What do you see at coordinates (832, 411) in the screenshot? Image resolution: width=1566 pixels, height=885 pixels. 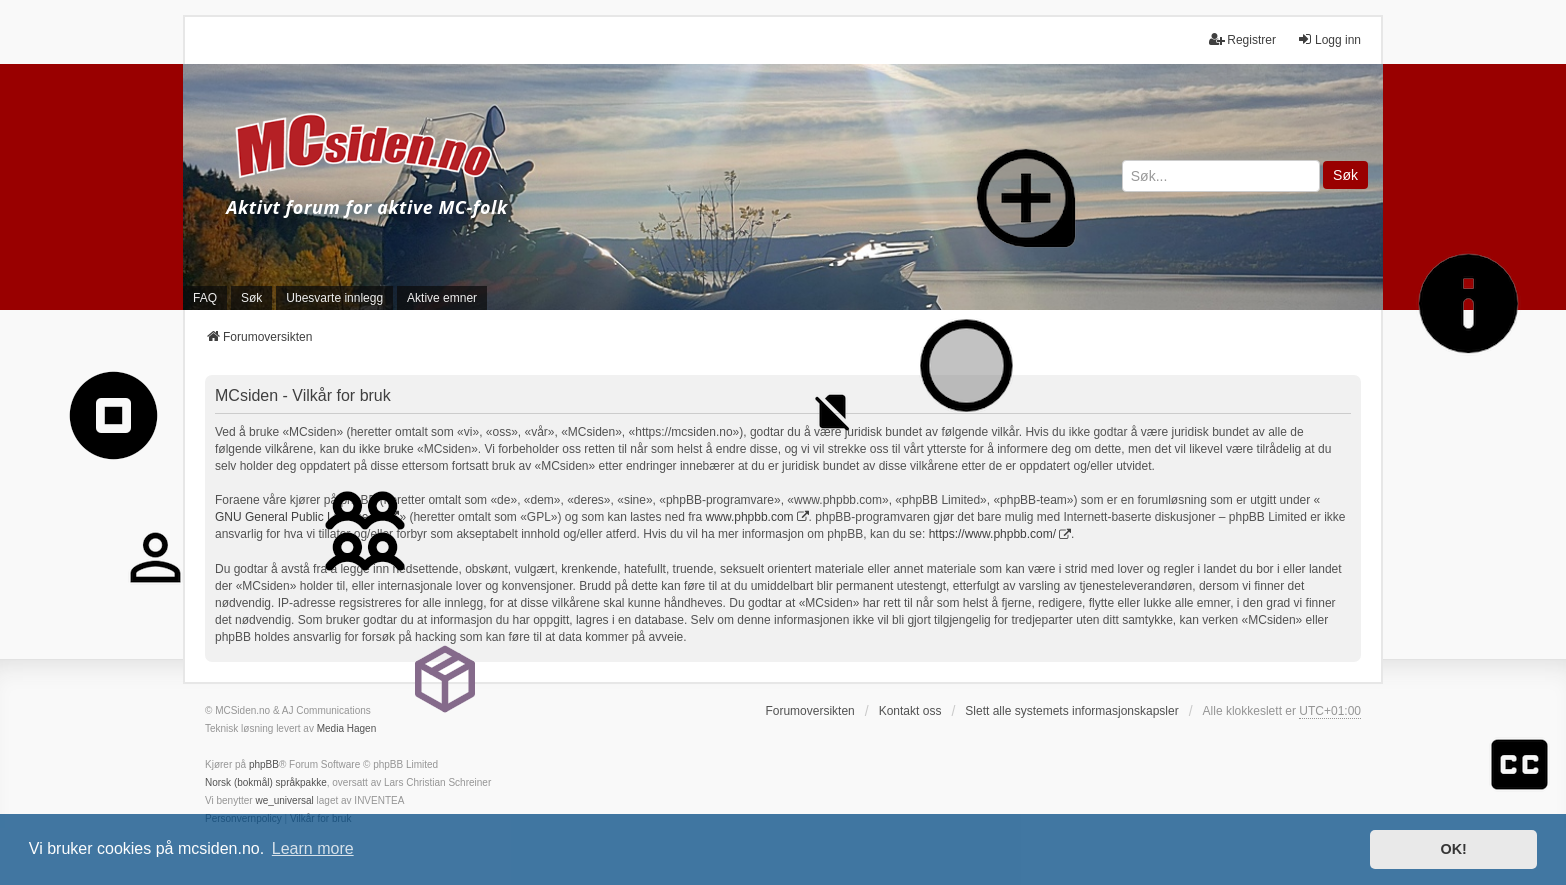 I see `no SIM card detected` at bounding box center [832, 411].